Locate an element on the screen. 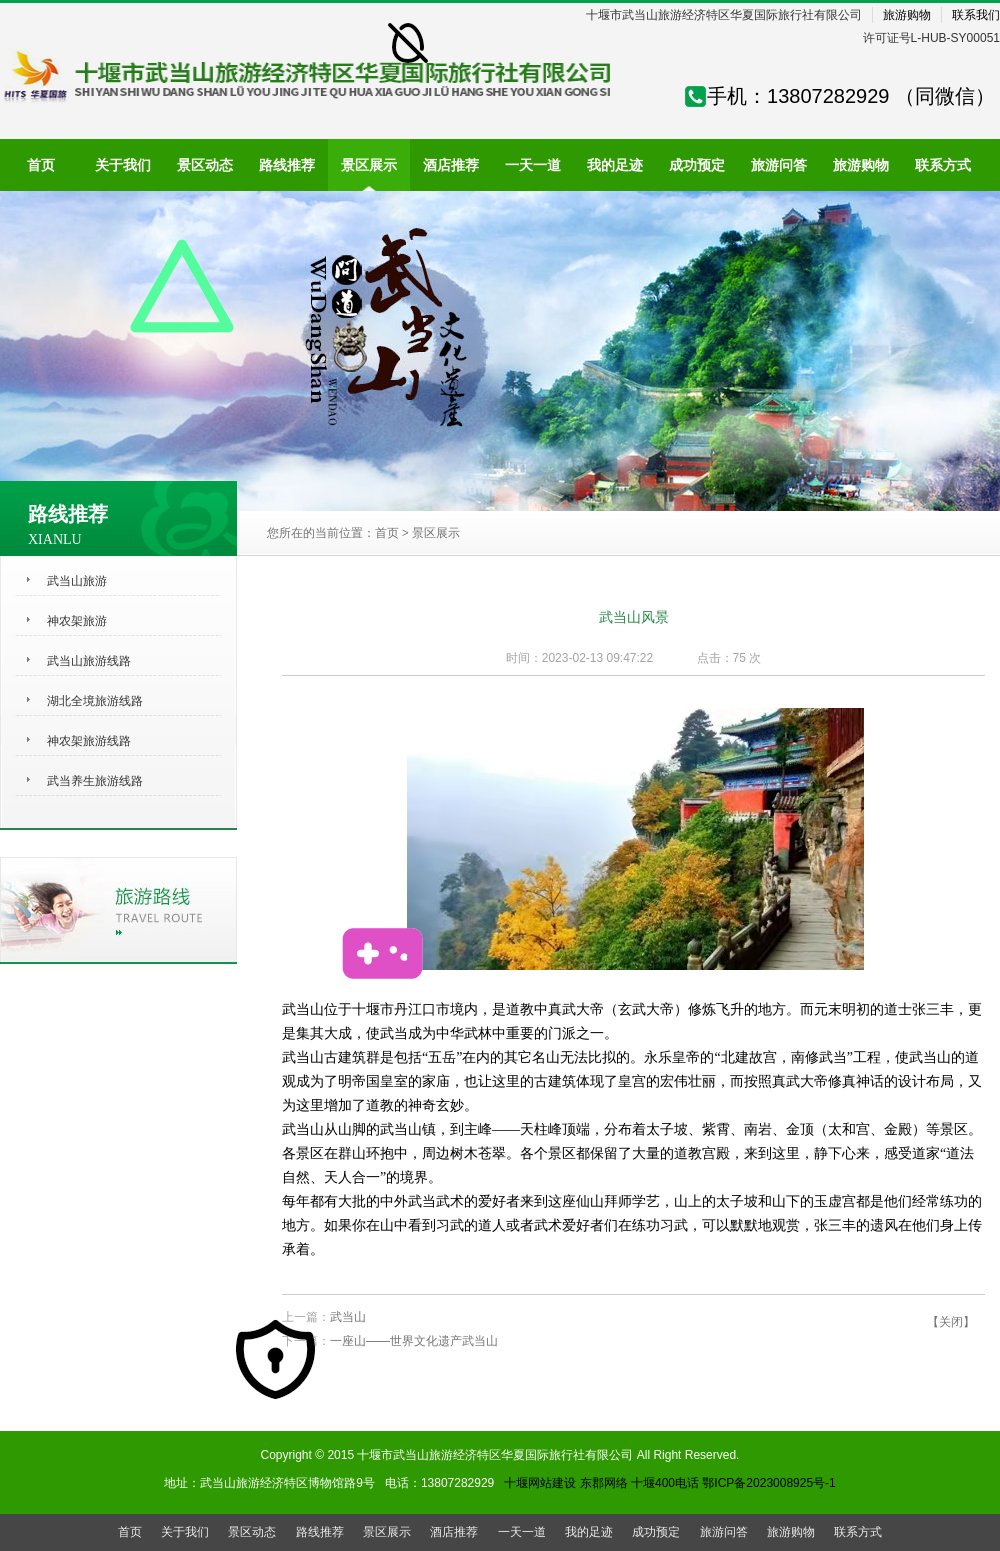 The width and height of the screenshot is (1000, 1551). access security or privacy settings is located at coordinates (275, 1359).